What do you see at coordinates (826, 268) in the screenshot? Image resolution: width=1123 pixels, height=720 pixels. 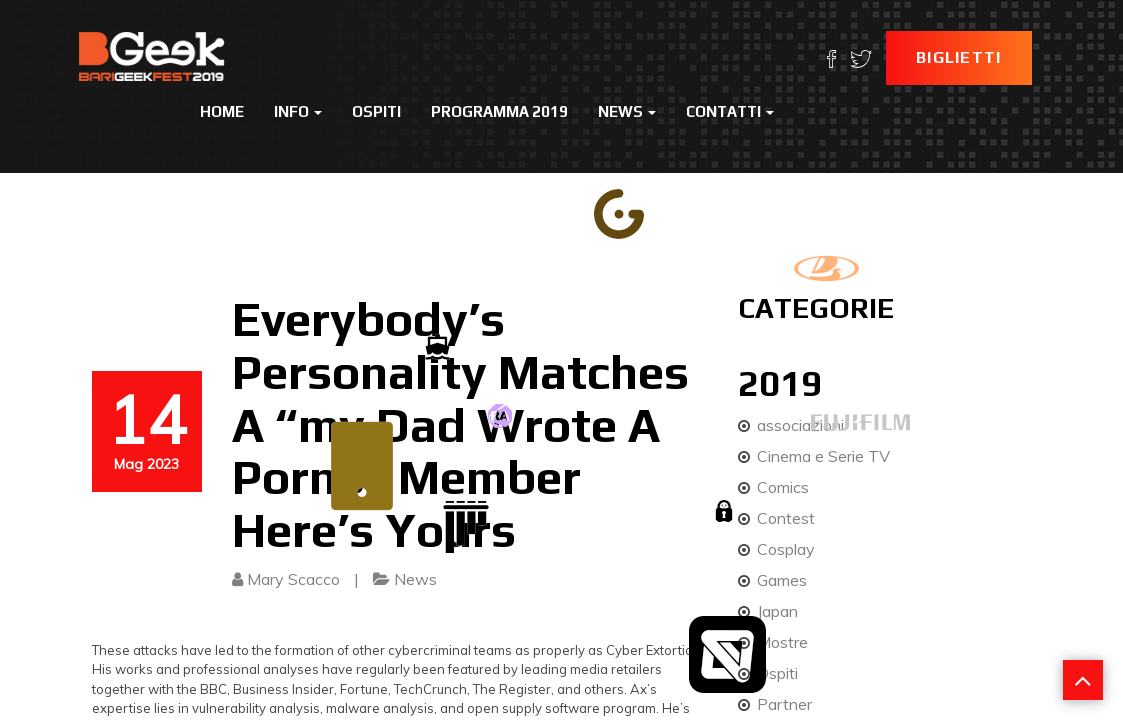 I see `Lada automotive brand logo` at bounding box center [826, 268].